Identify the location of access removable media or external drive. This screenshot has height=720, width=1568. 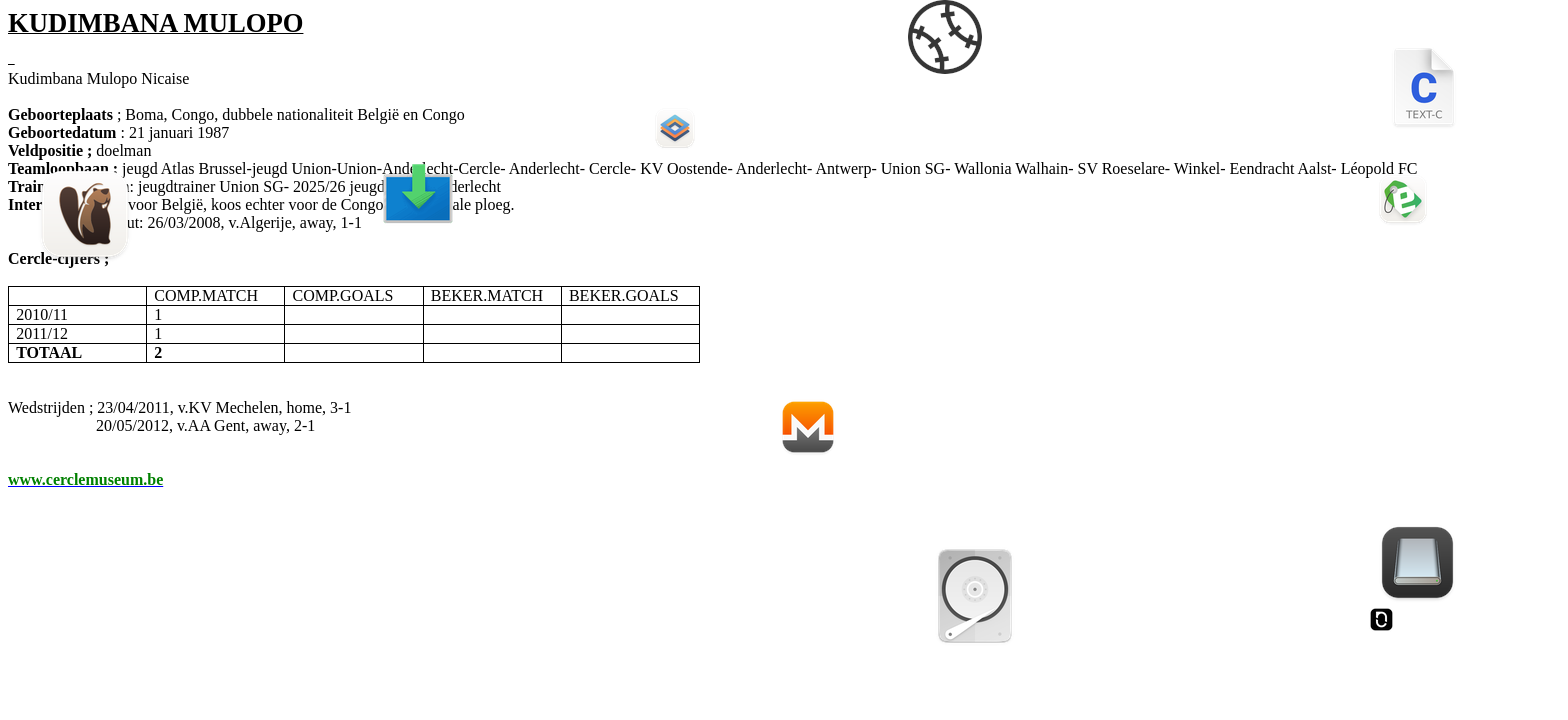
(1417, 562).